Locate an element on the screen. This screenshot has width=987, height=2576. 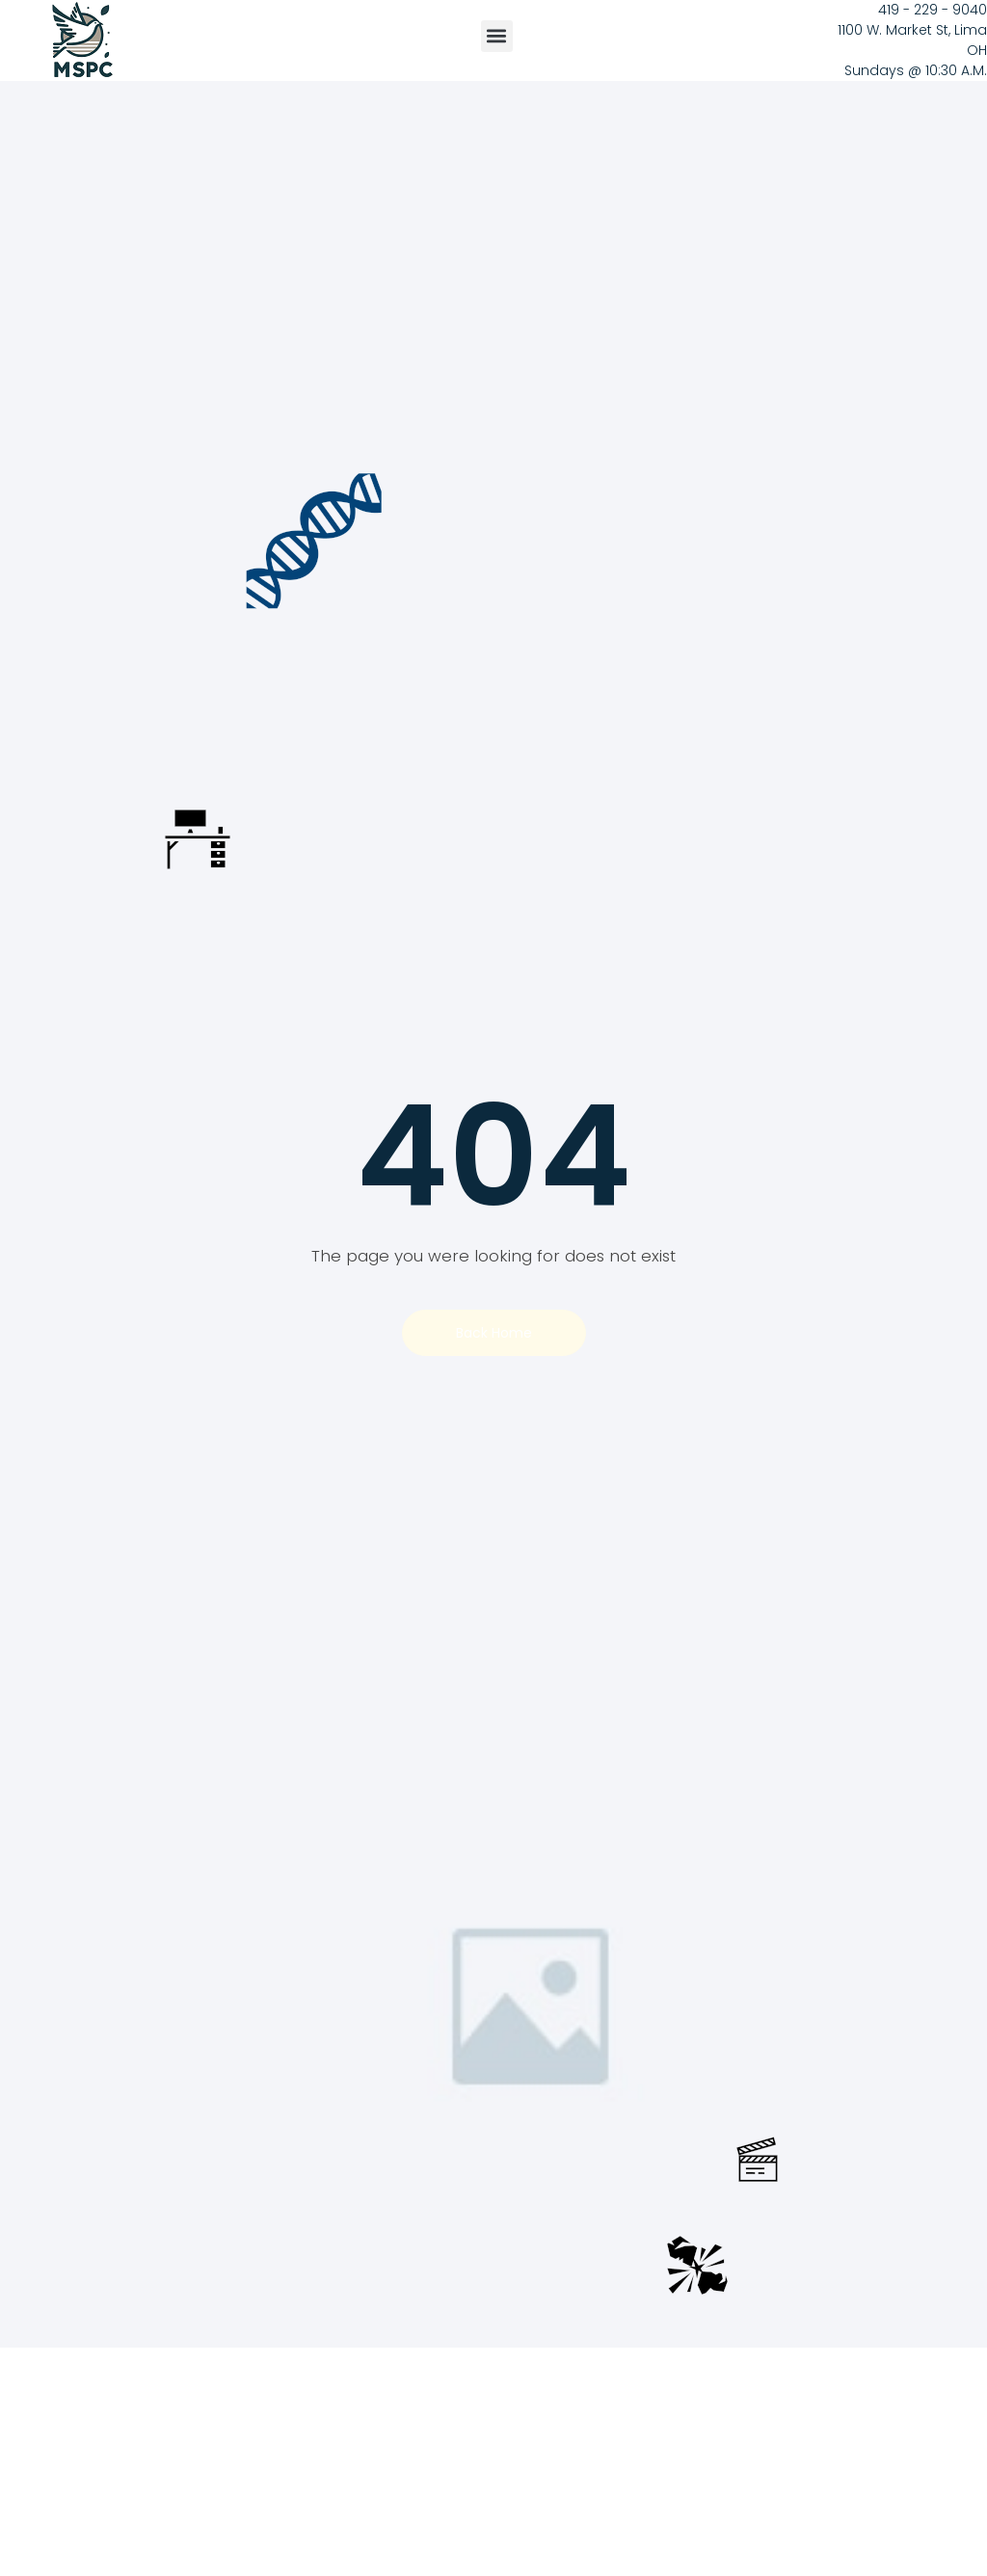
access video or movie content is located at coordinates (758, 2159).